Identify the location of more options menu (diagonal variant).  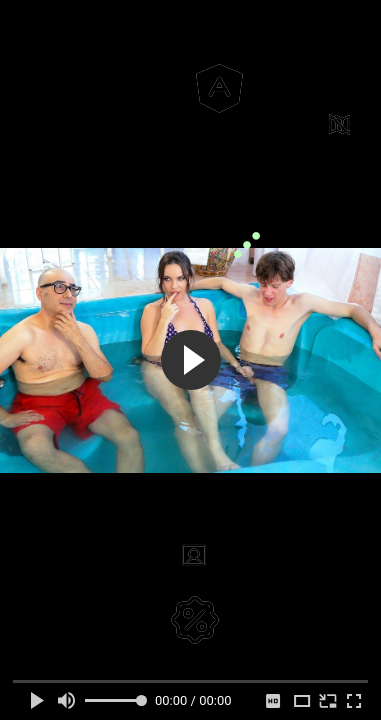
(247, 245).